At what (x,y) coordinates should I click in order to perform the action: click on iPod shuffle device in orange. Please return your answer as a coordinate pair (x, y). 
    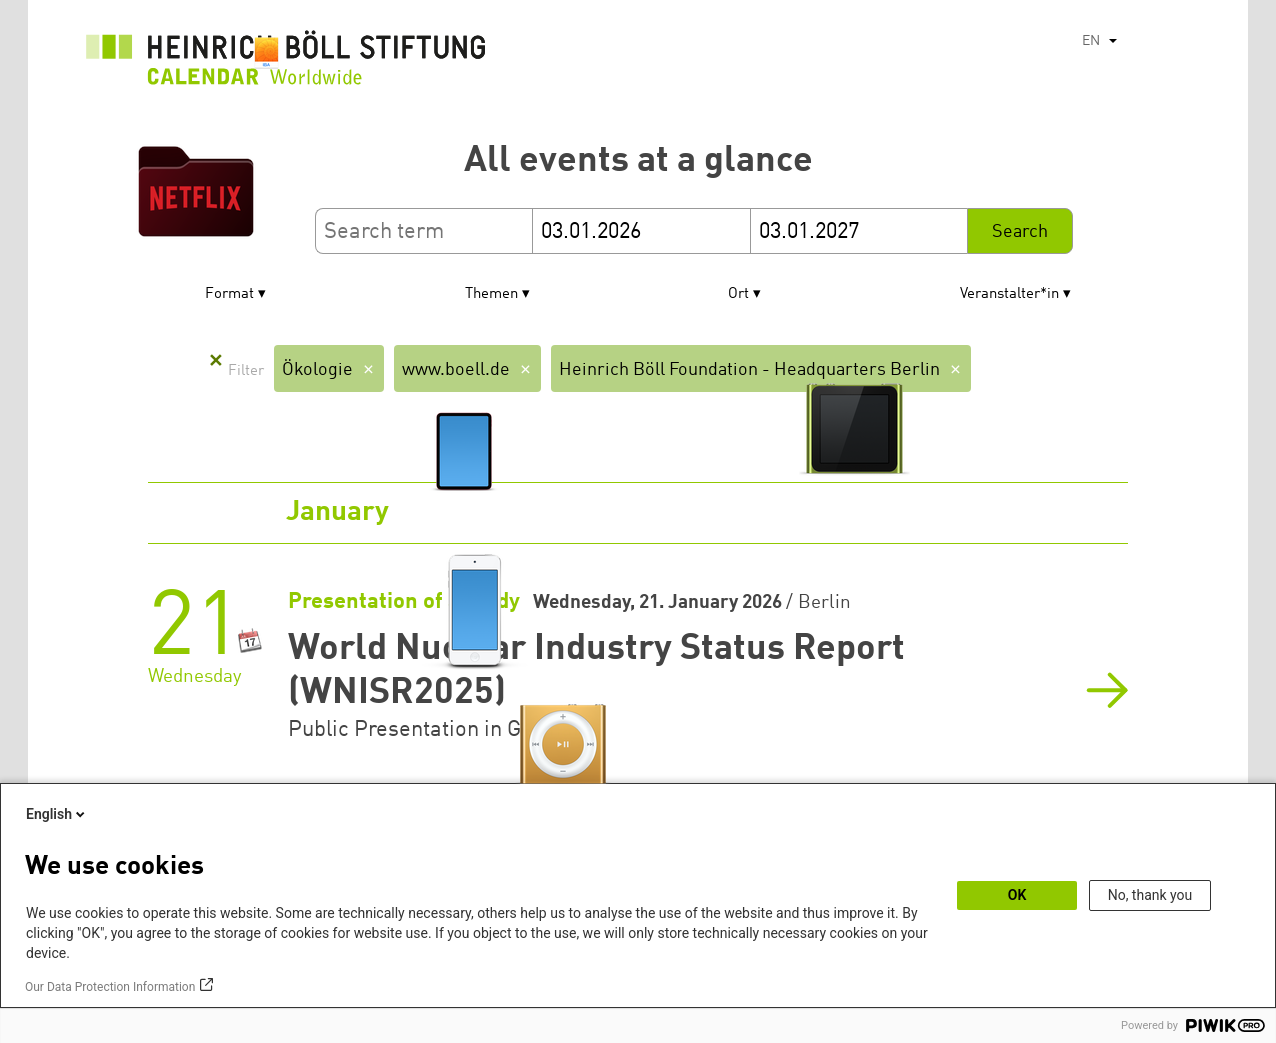
    Looking at the image, I should click on (563, 744).